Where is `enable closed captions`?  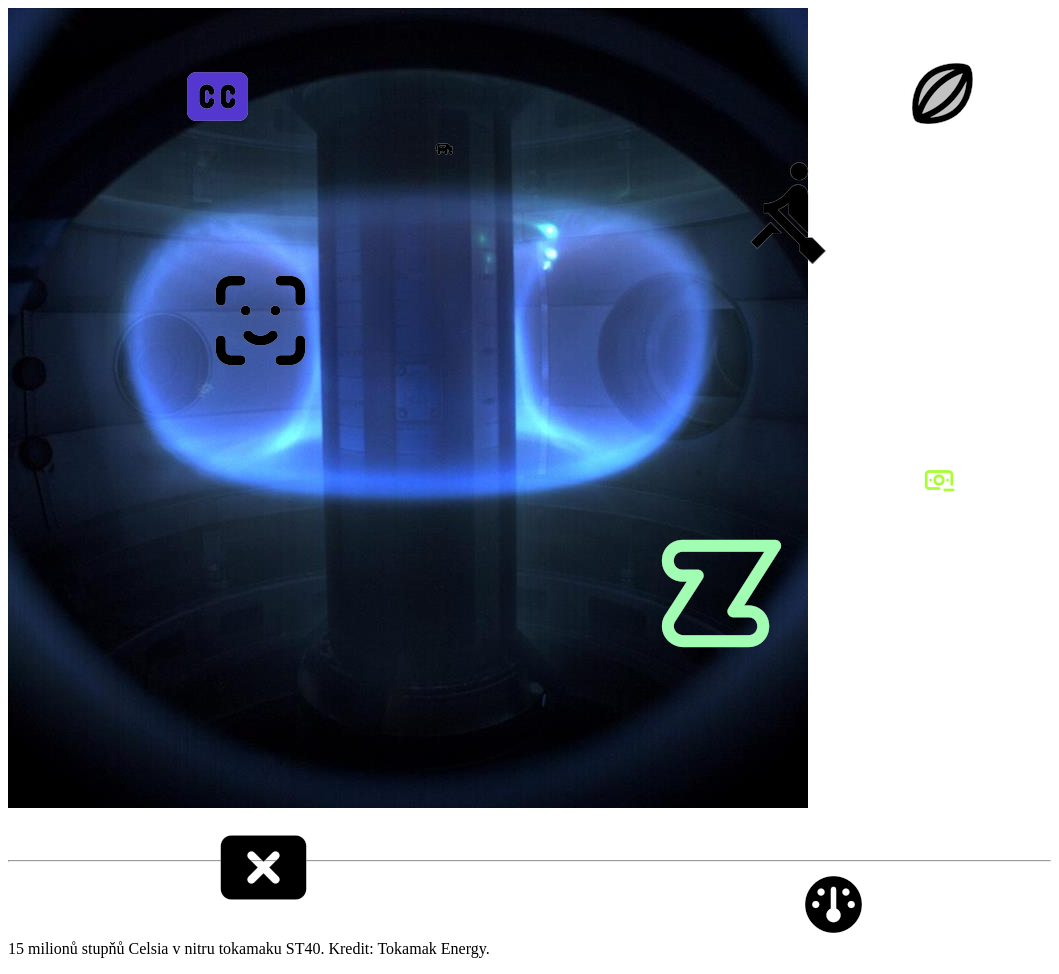 enable closed captions is located at coordinates (217, 96).